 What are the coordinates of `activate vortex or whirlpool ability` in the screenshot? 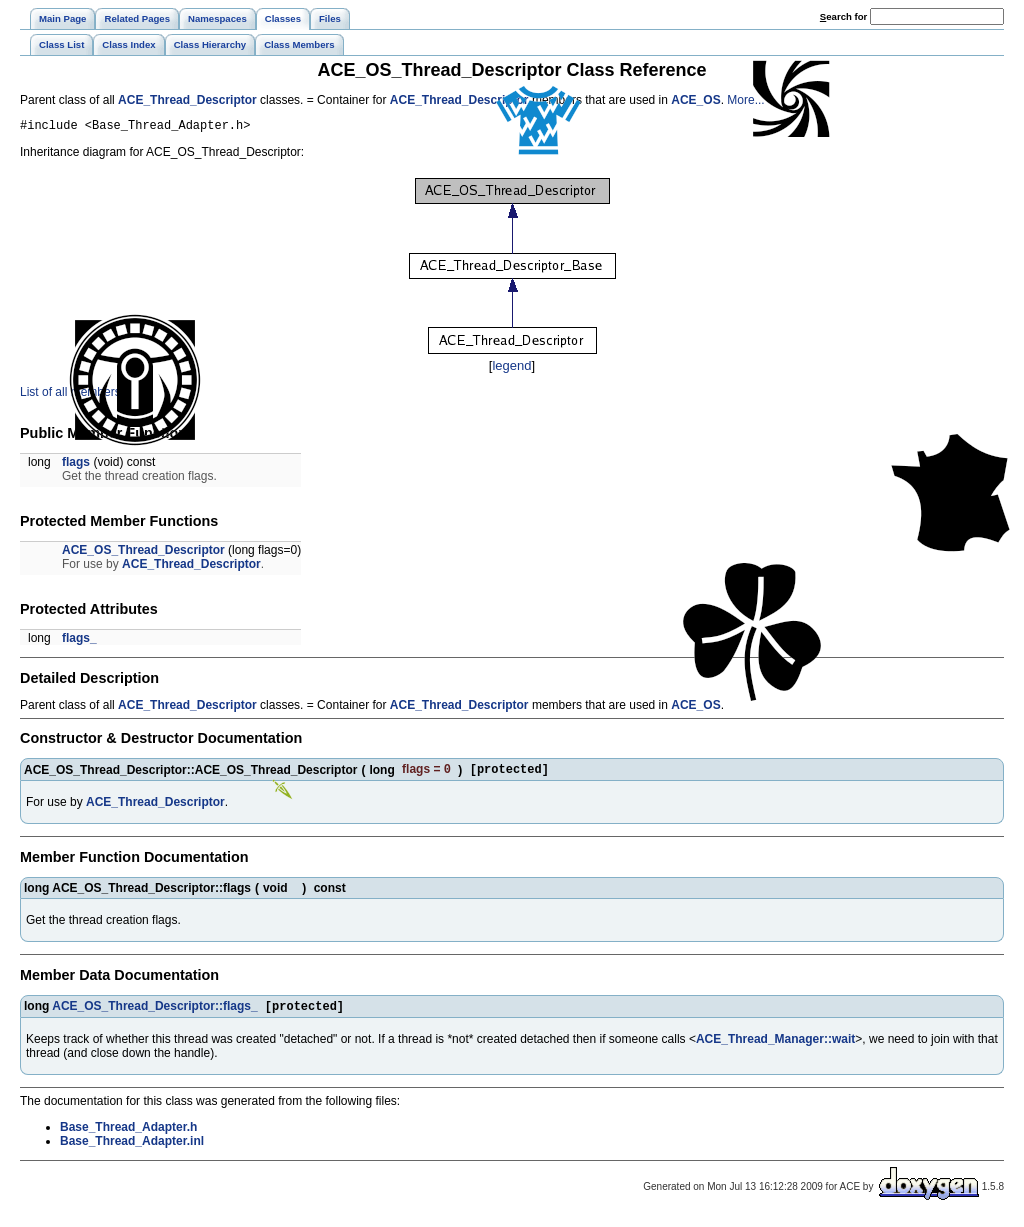 It's located at (791, 99).